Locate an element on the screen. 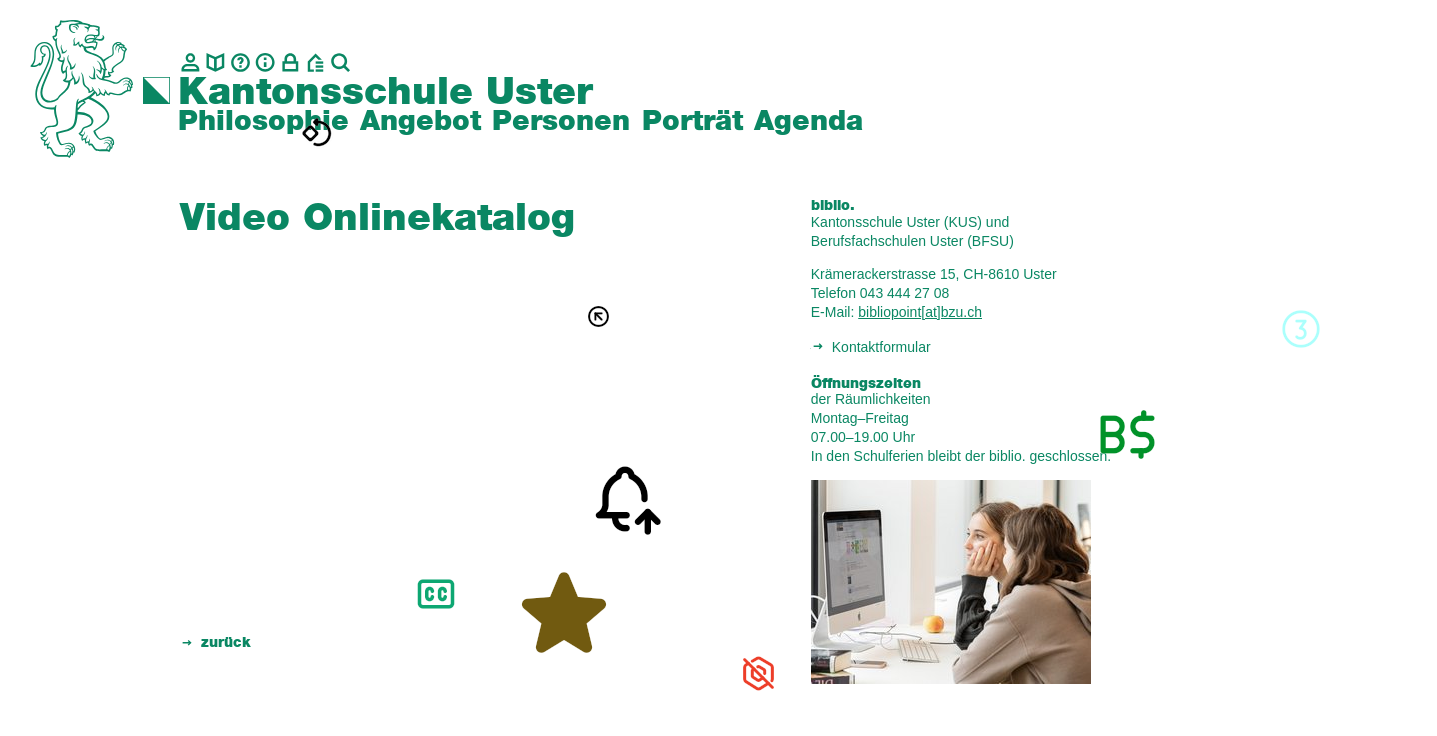  rotate image 90 degrees counterclockwise is located at coordinates (317, 132).